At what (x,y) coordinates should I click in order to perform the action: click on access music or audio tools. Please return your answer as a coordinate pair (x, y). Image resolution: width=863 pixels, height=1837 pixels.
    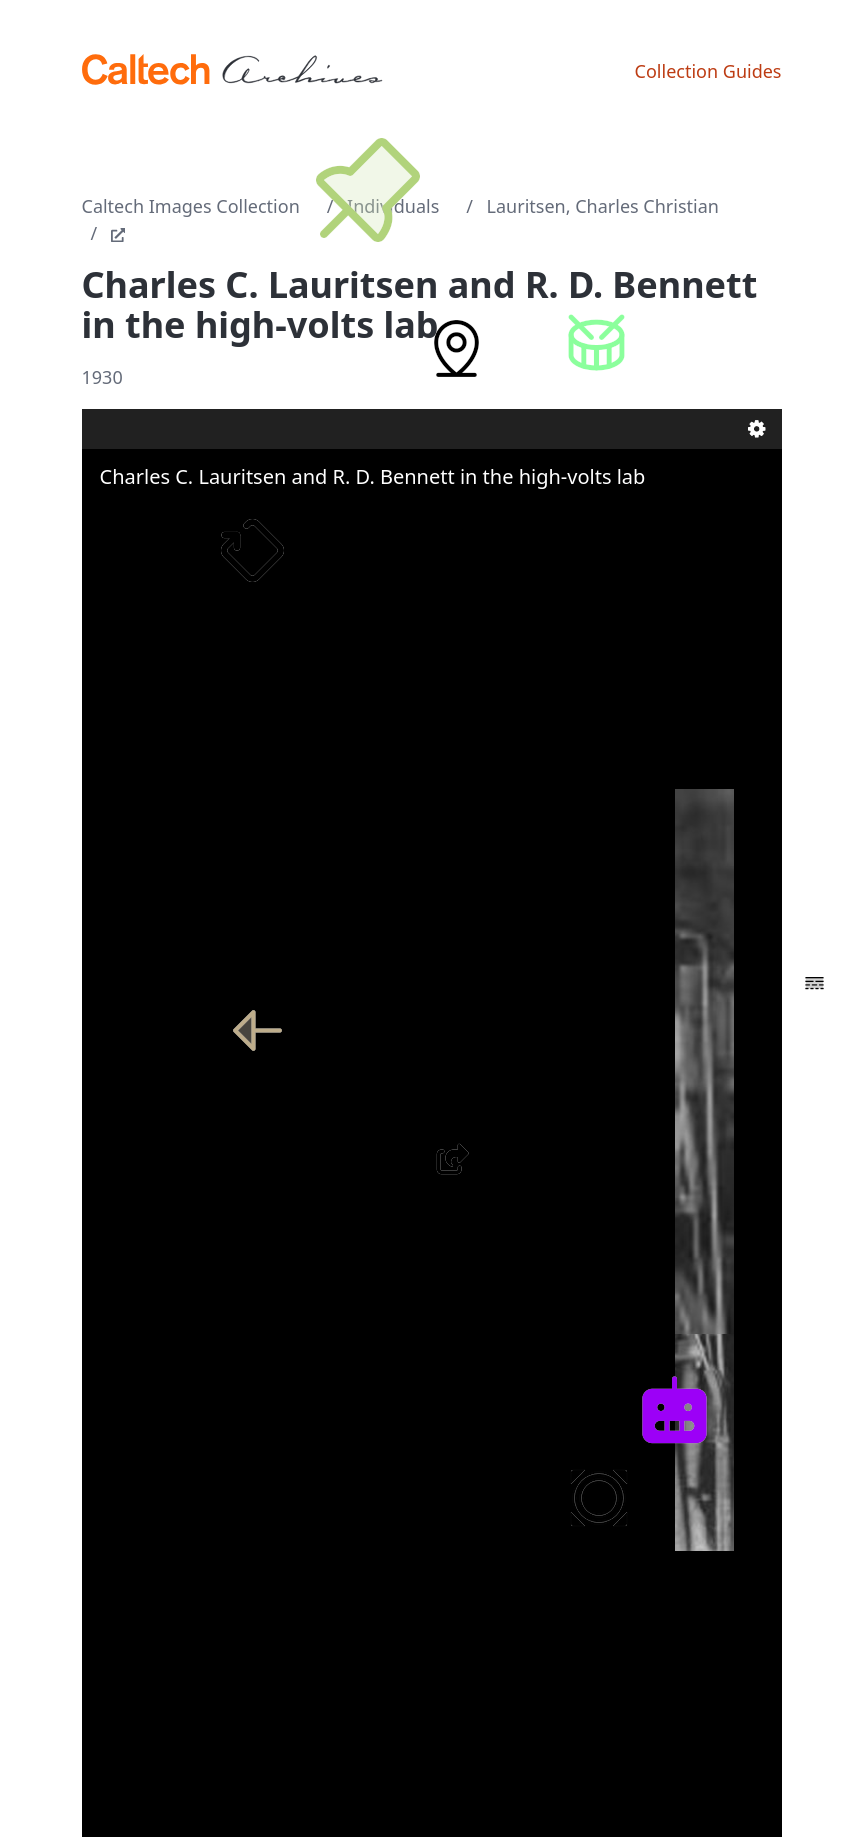
    Looking at the image, I should click on (596, 342).